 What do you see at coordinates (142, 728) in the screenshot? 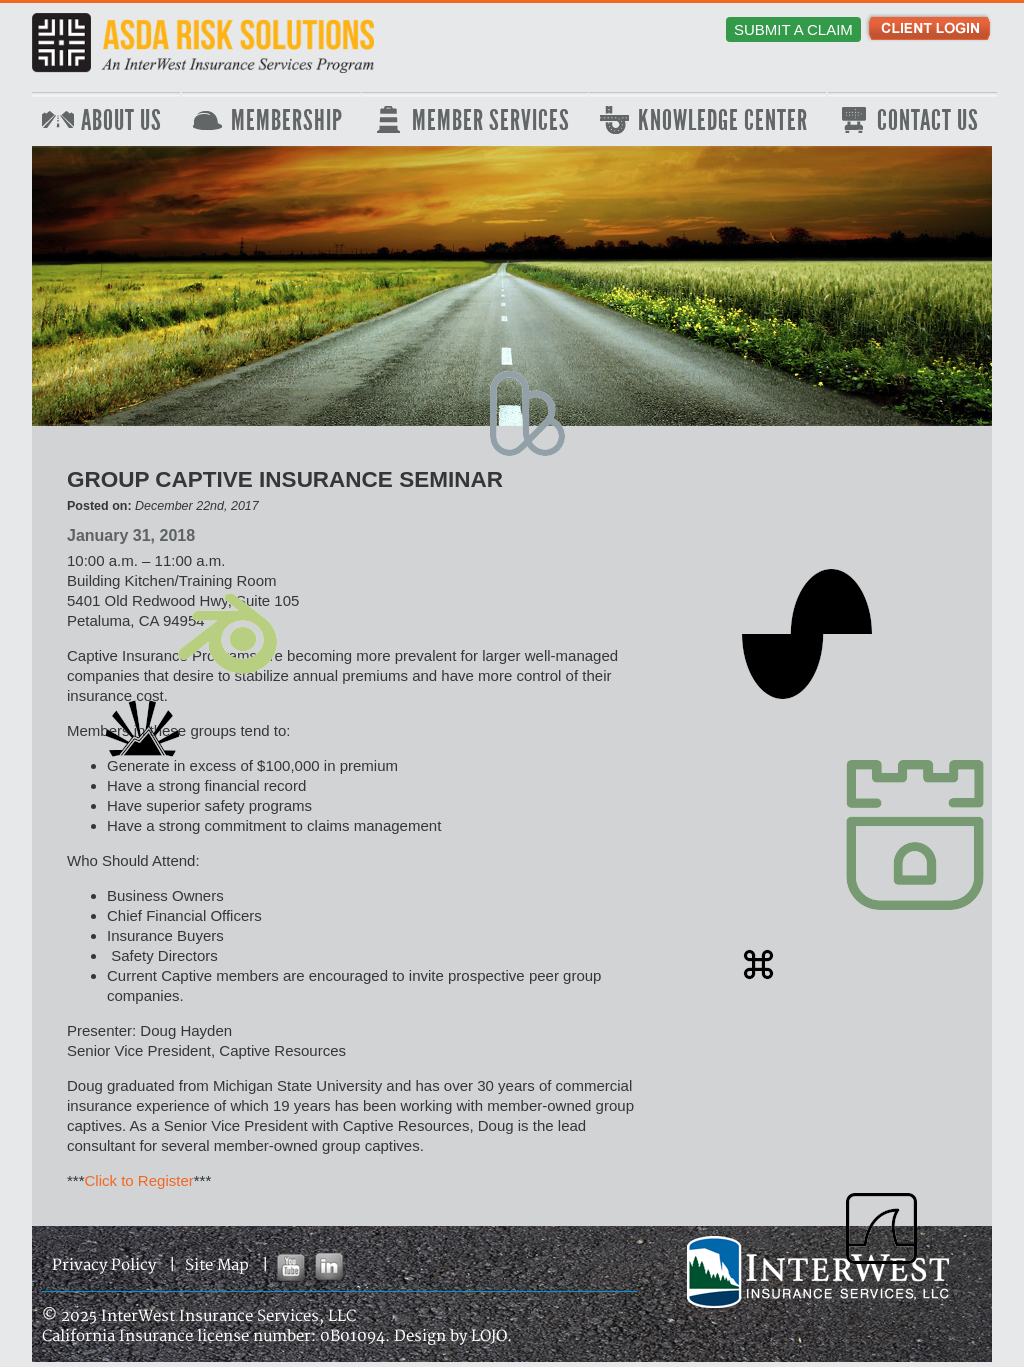
I see `open Libera.Chat IRC network` at bounding box center [142, 728].